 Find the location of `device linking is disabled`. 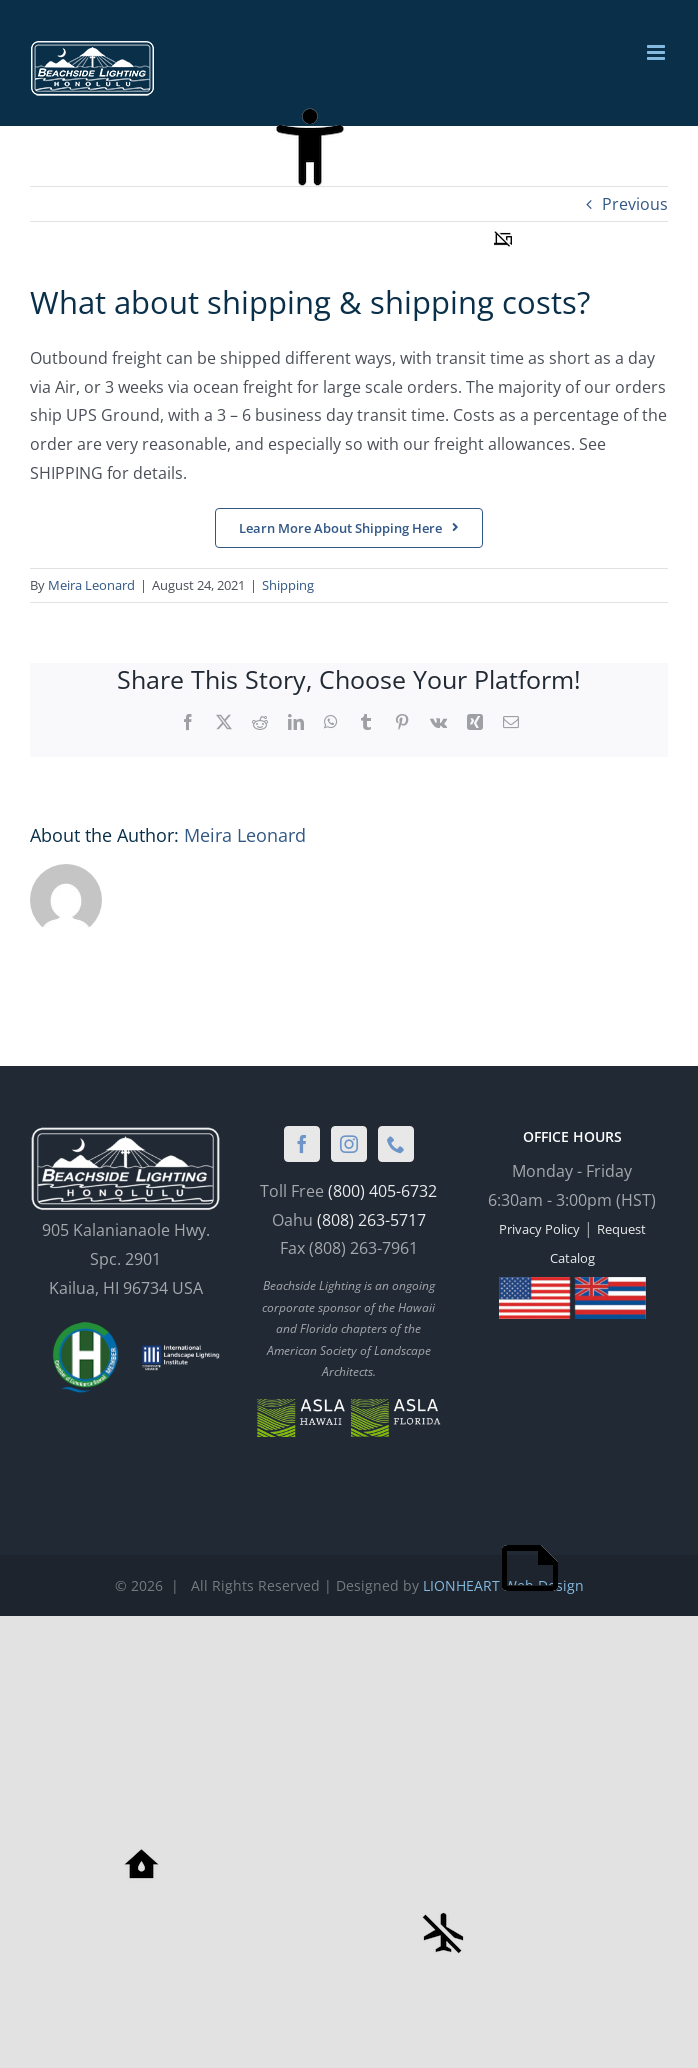

device linking is disabled is located at coordinates (503, 239).